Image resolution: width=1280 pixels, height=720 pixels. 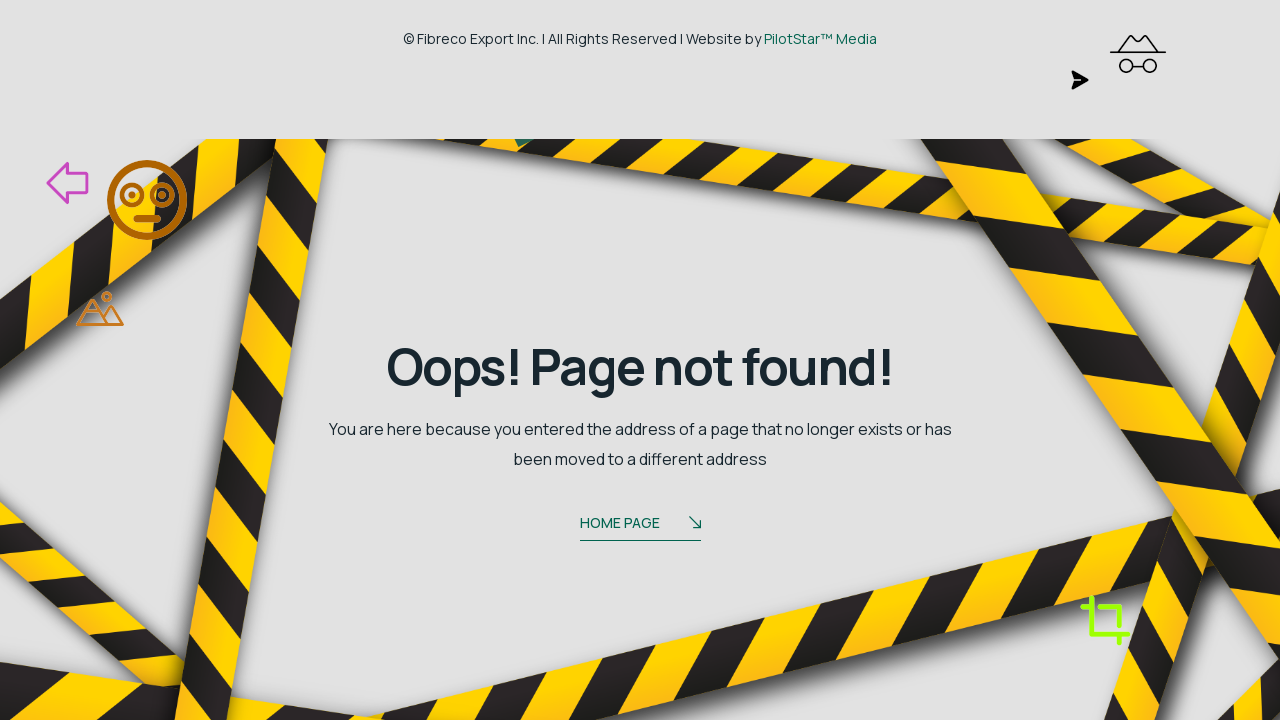 I want to click on crop an image or photo, so click(x=1105, y=620).